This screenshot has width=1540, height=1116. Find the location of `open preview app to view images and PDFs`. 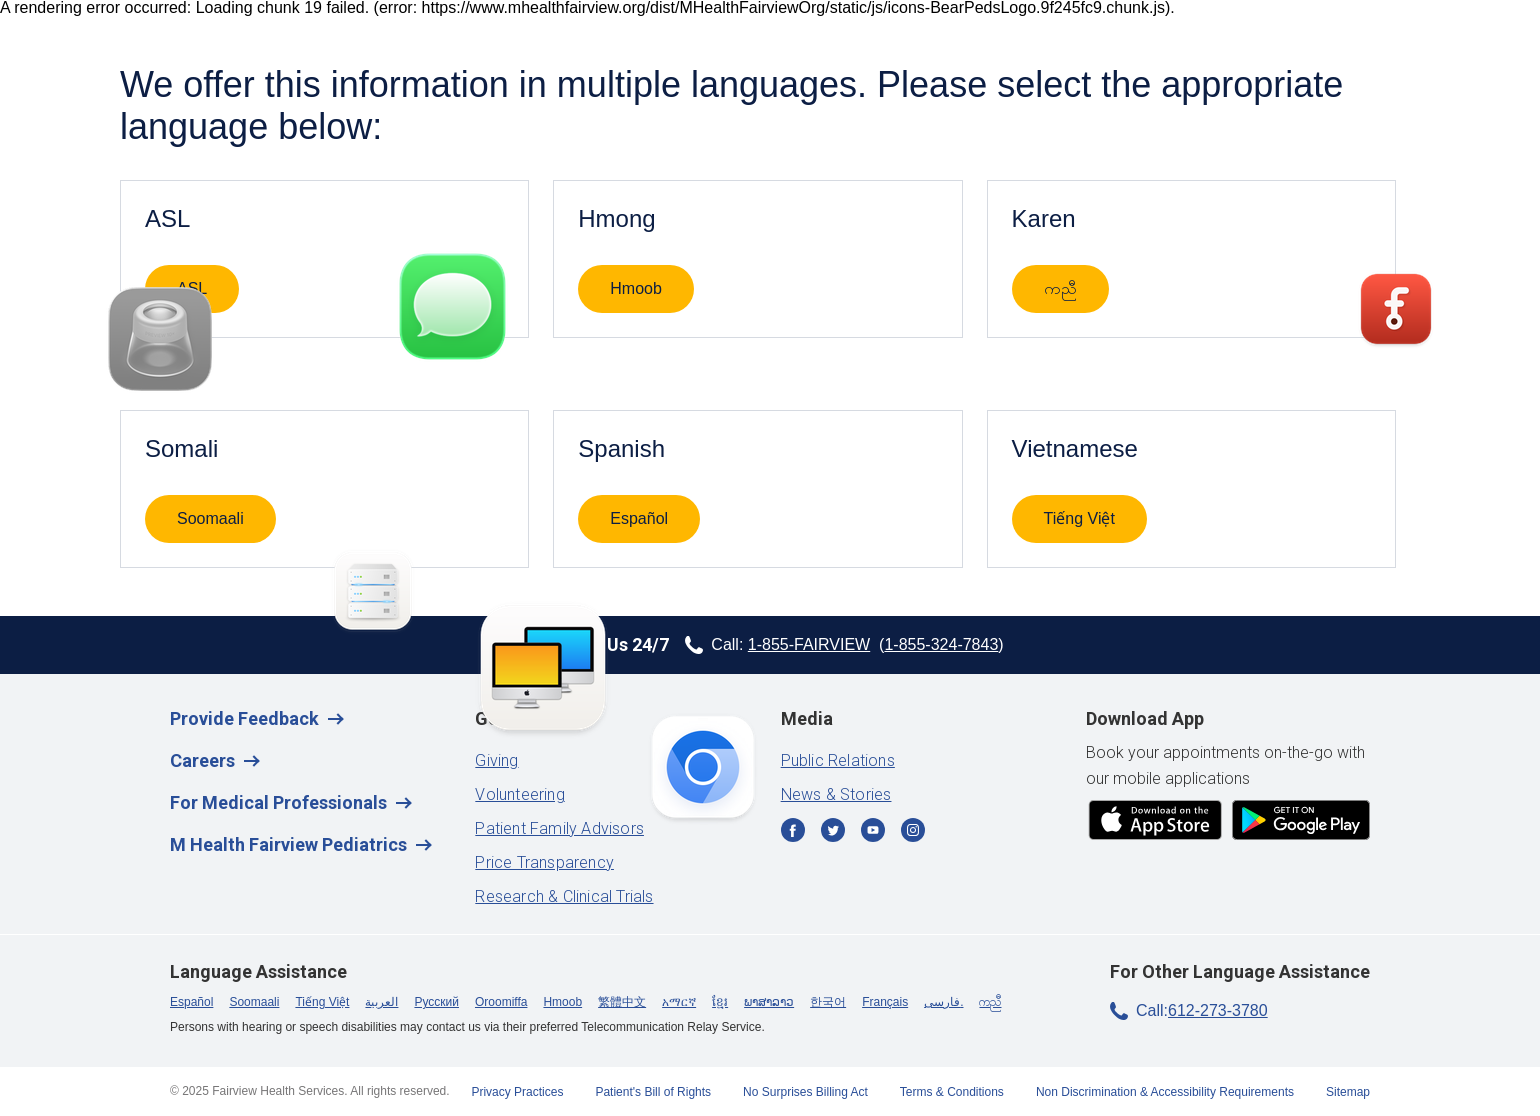

open preview app to view images and PDFs is located at coordinates (160, 339).